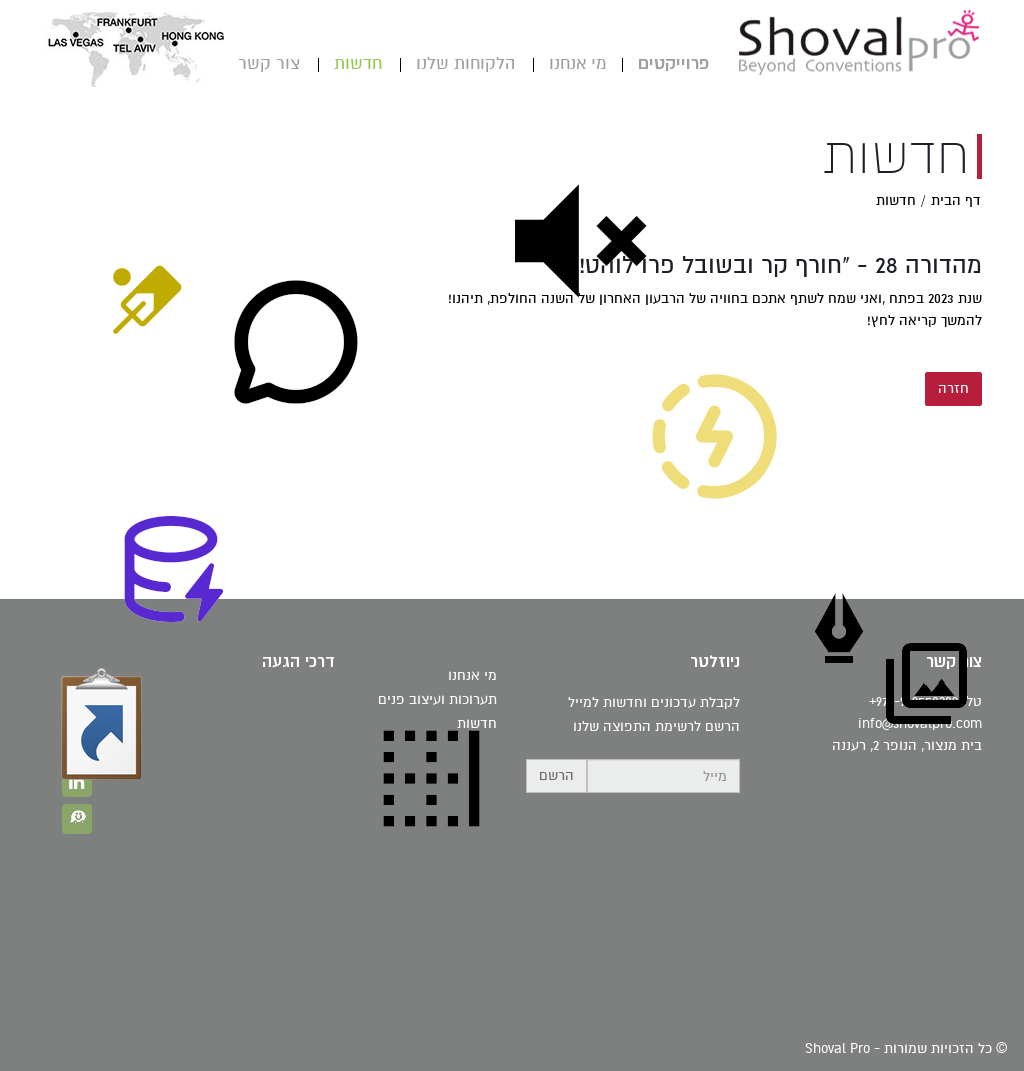 The height and width of the screenshot is (1071, 1024). I want to click on open chat or messaging, so click(296, 342).